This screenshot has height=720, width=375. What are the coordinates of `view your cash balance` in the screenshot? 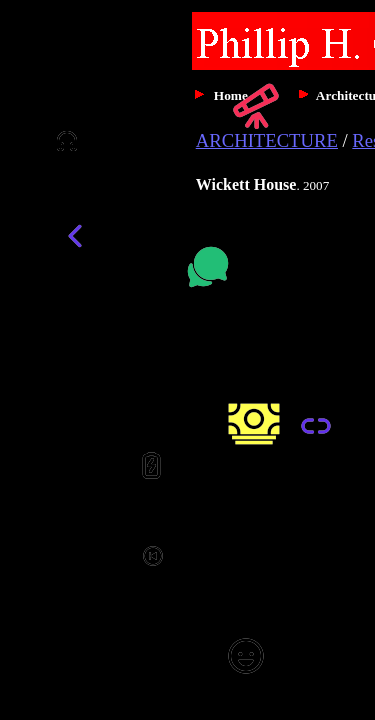 It's located at (254, 424).